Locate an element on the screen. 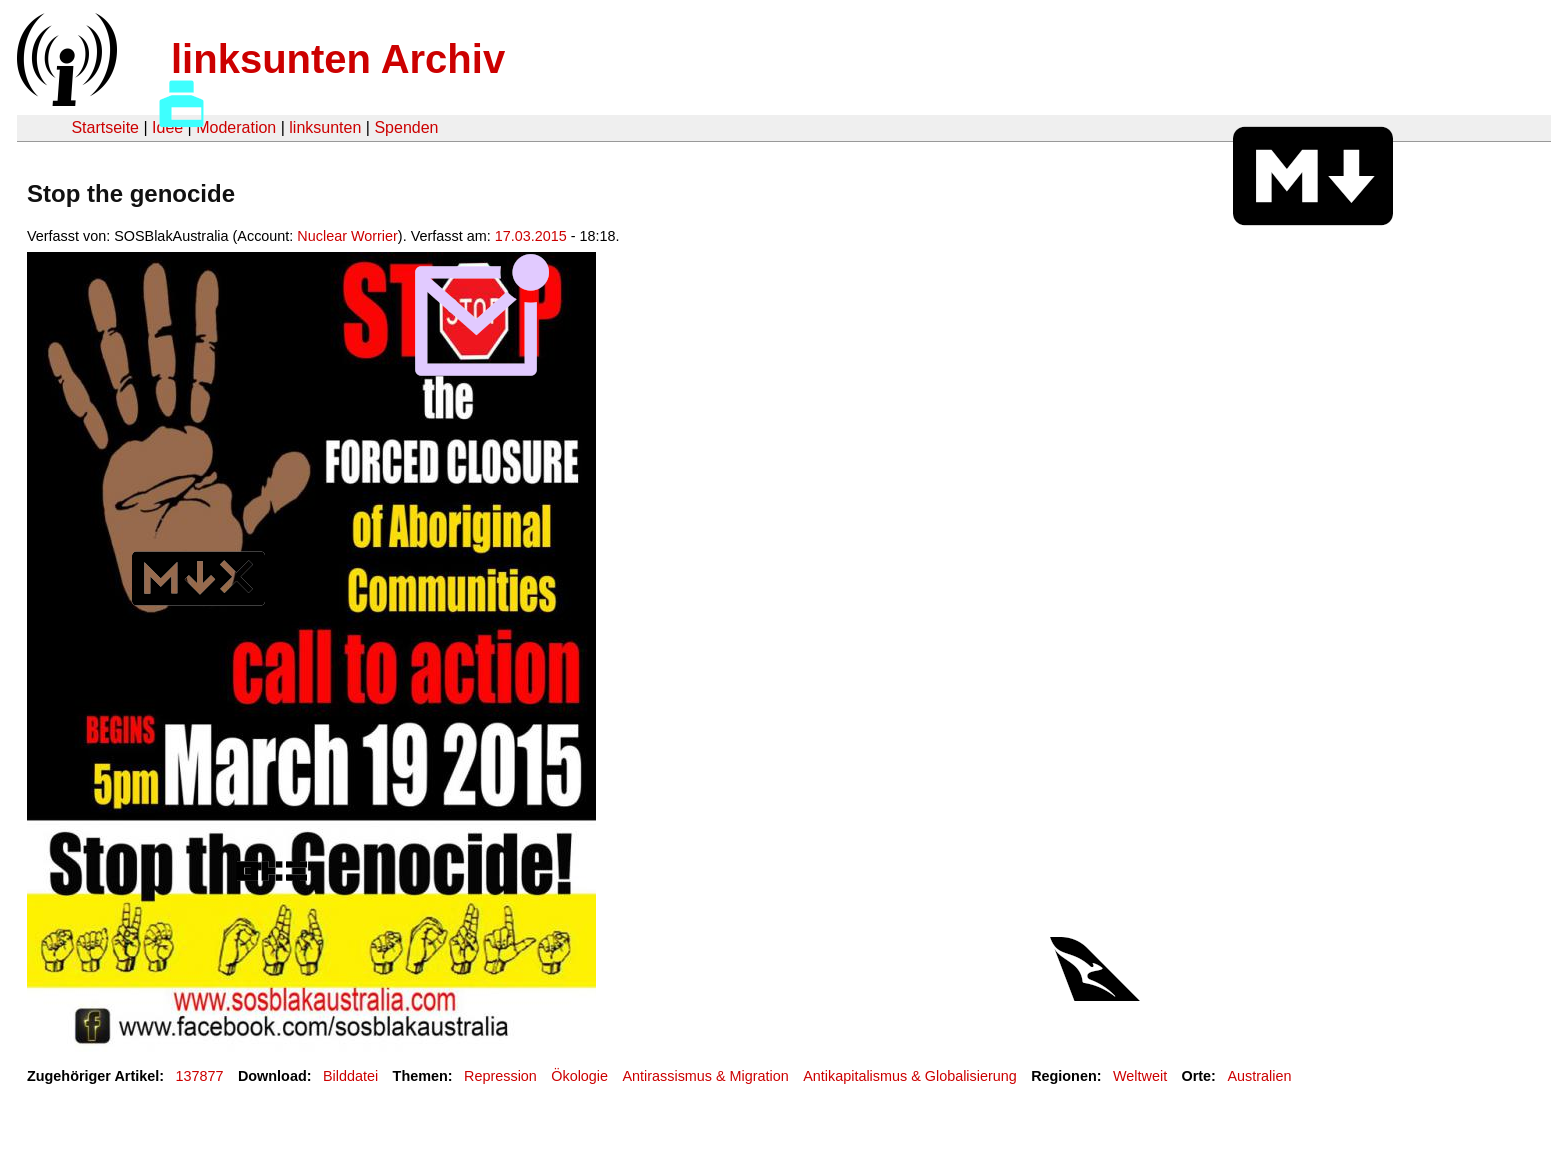 Image resolution: width=1568 pixels, height=1159 pixels. MDX file format or project indicator is located at coordinates (198, 578).